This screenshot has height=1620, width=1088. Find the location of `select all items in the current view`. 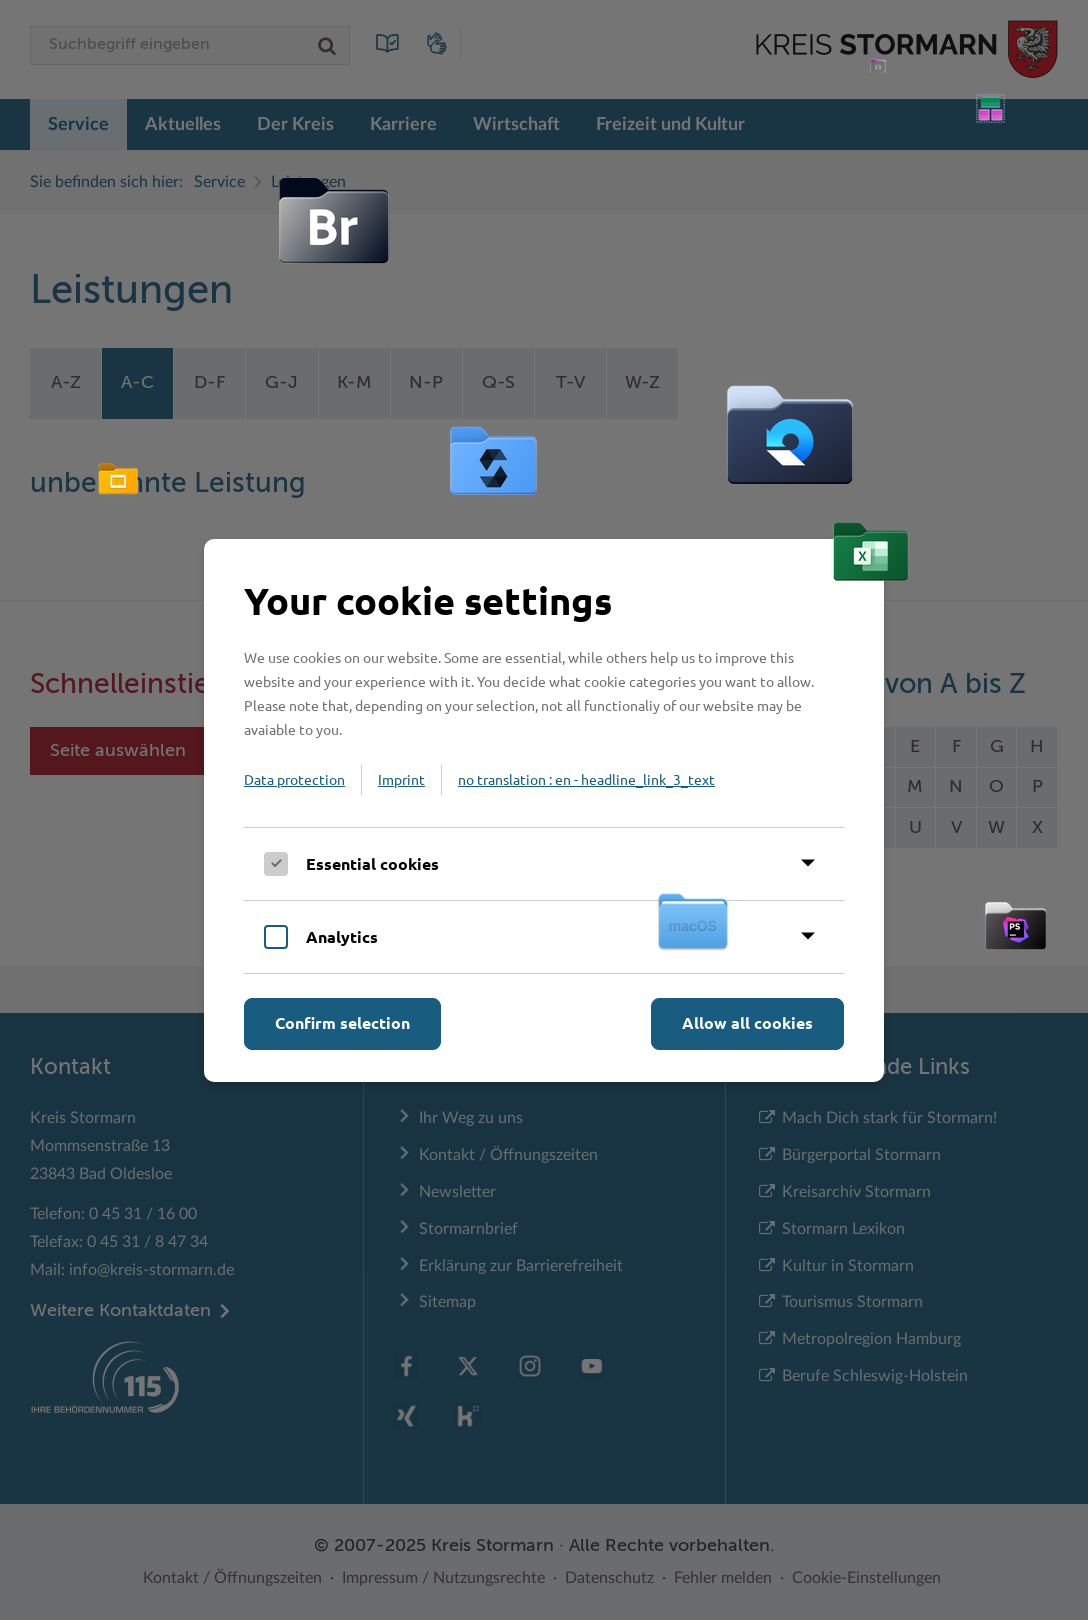

select all items in the current view is located at coordinates (990, 108).